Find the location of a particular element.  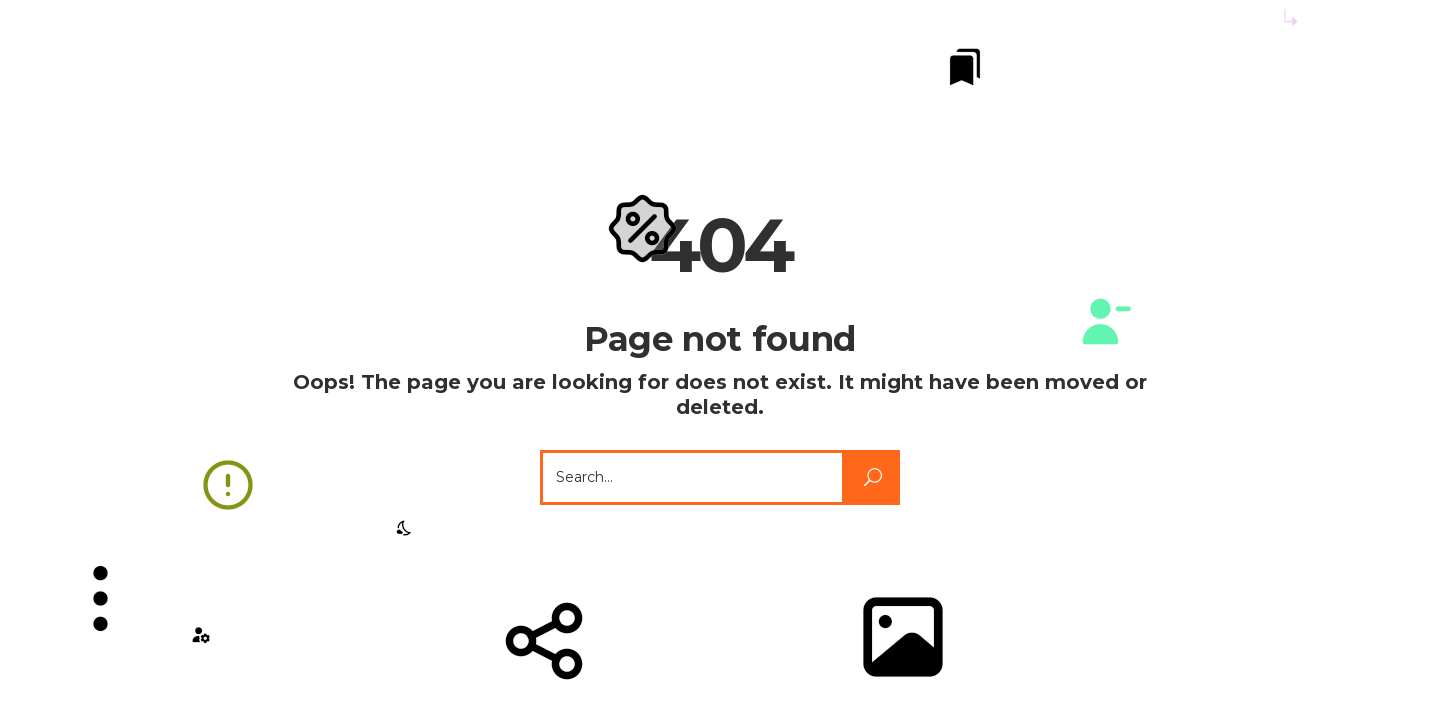

switch to dark mode or night theme is located at coordinates (405, 528).